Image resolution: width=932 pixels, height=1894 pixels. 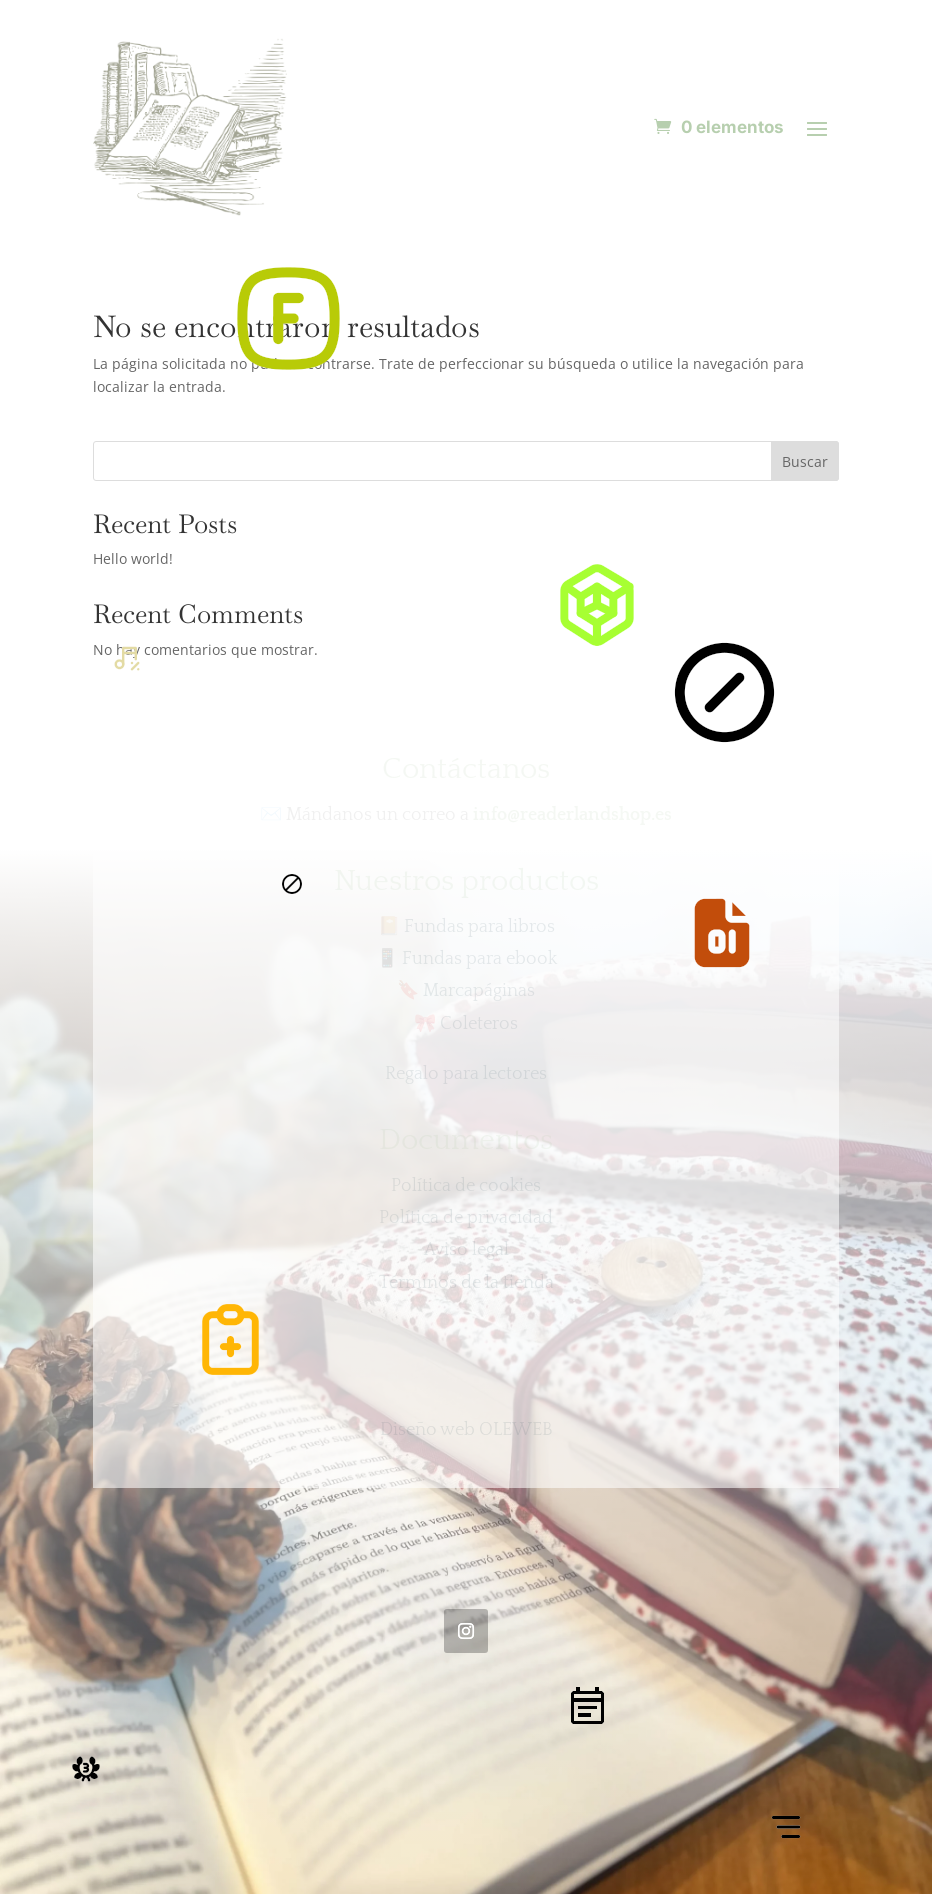 What do you see at coordinates (292, 884) in the screenshot?
I see `block or ban a user` at bounding box center [292, 884].